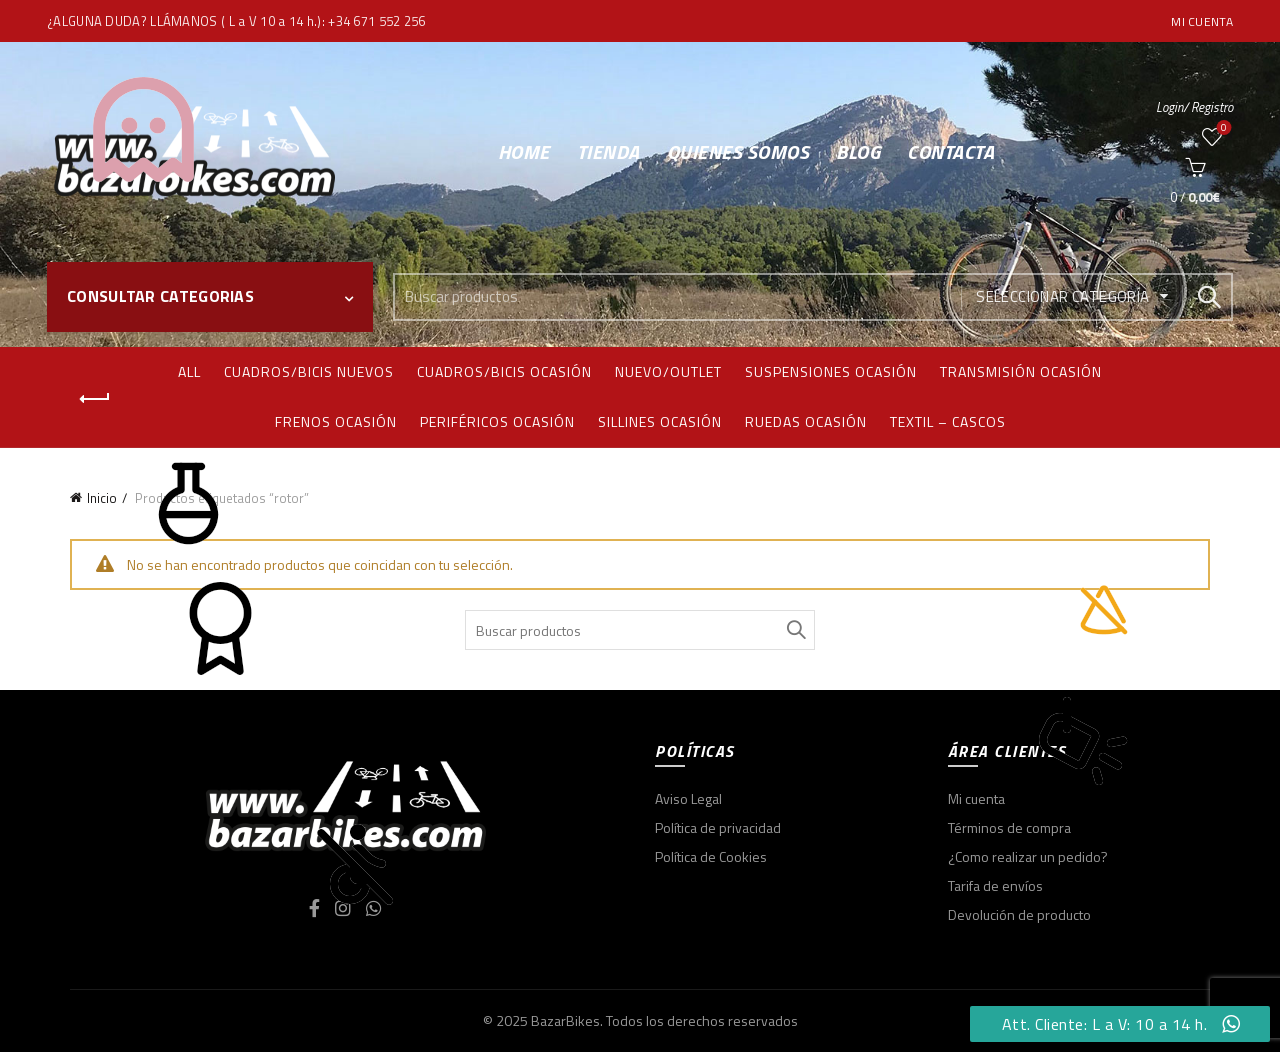  What do you see at coordinates (220, 628) in the screenshot?
I see `view achievements or awards` at bounding box center [220, 628].